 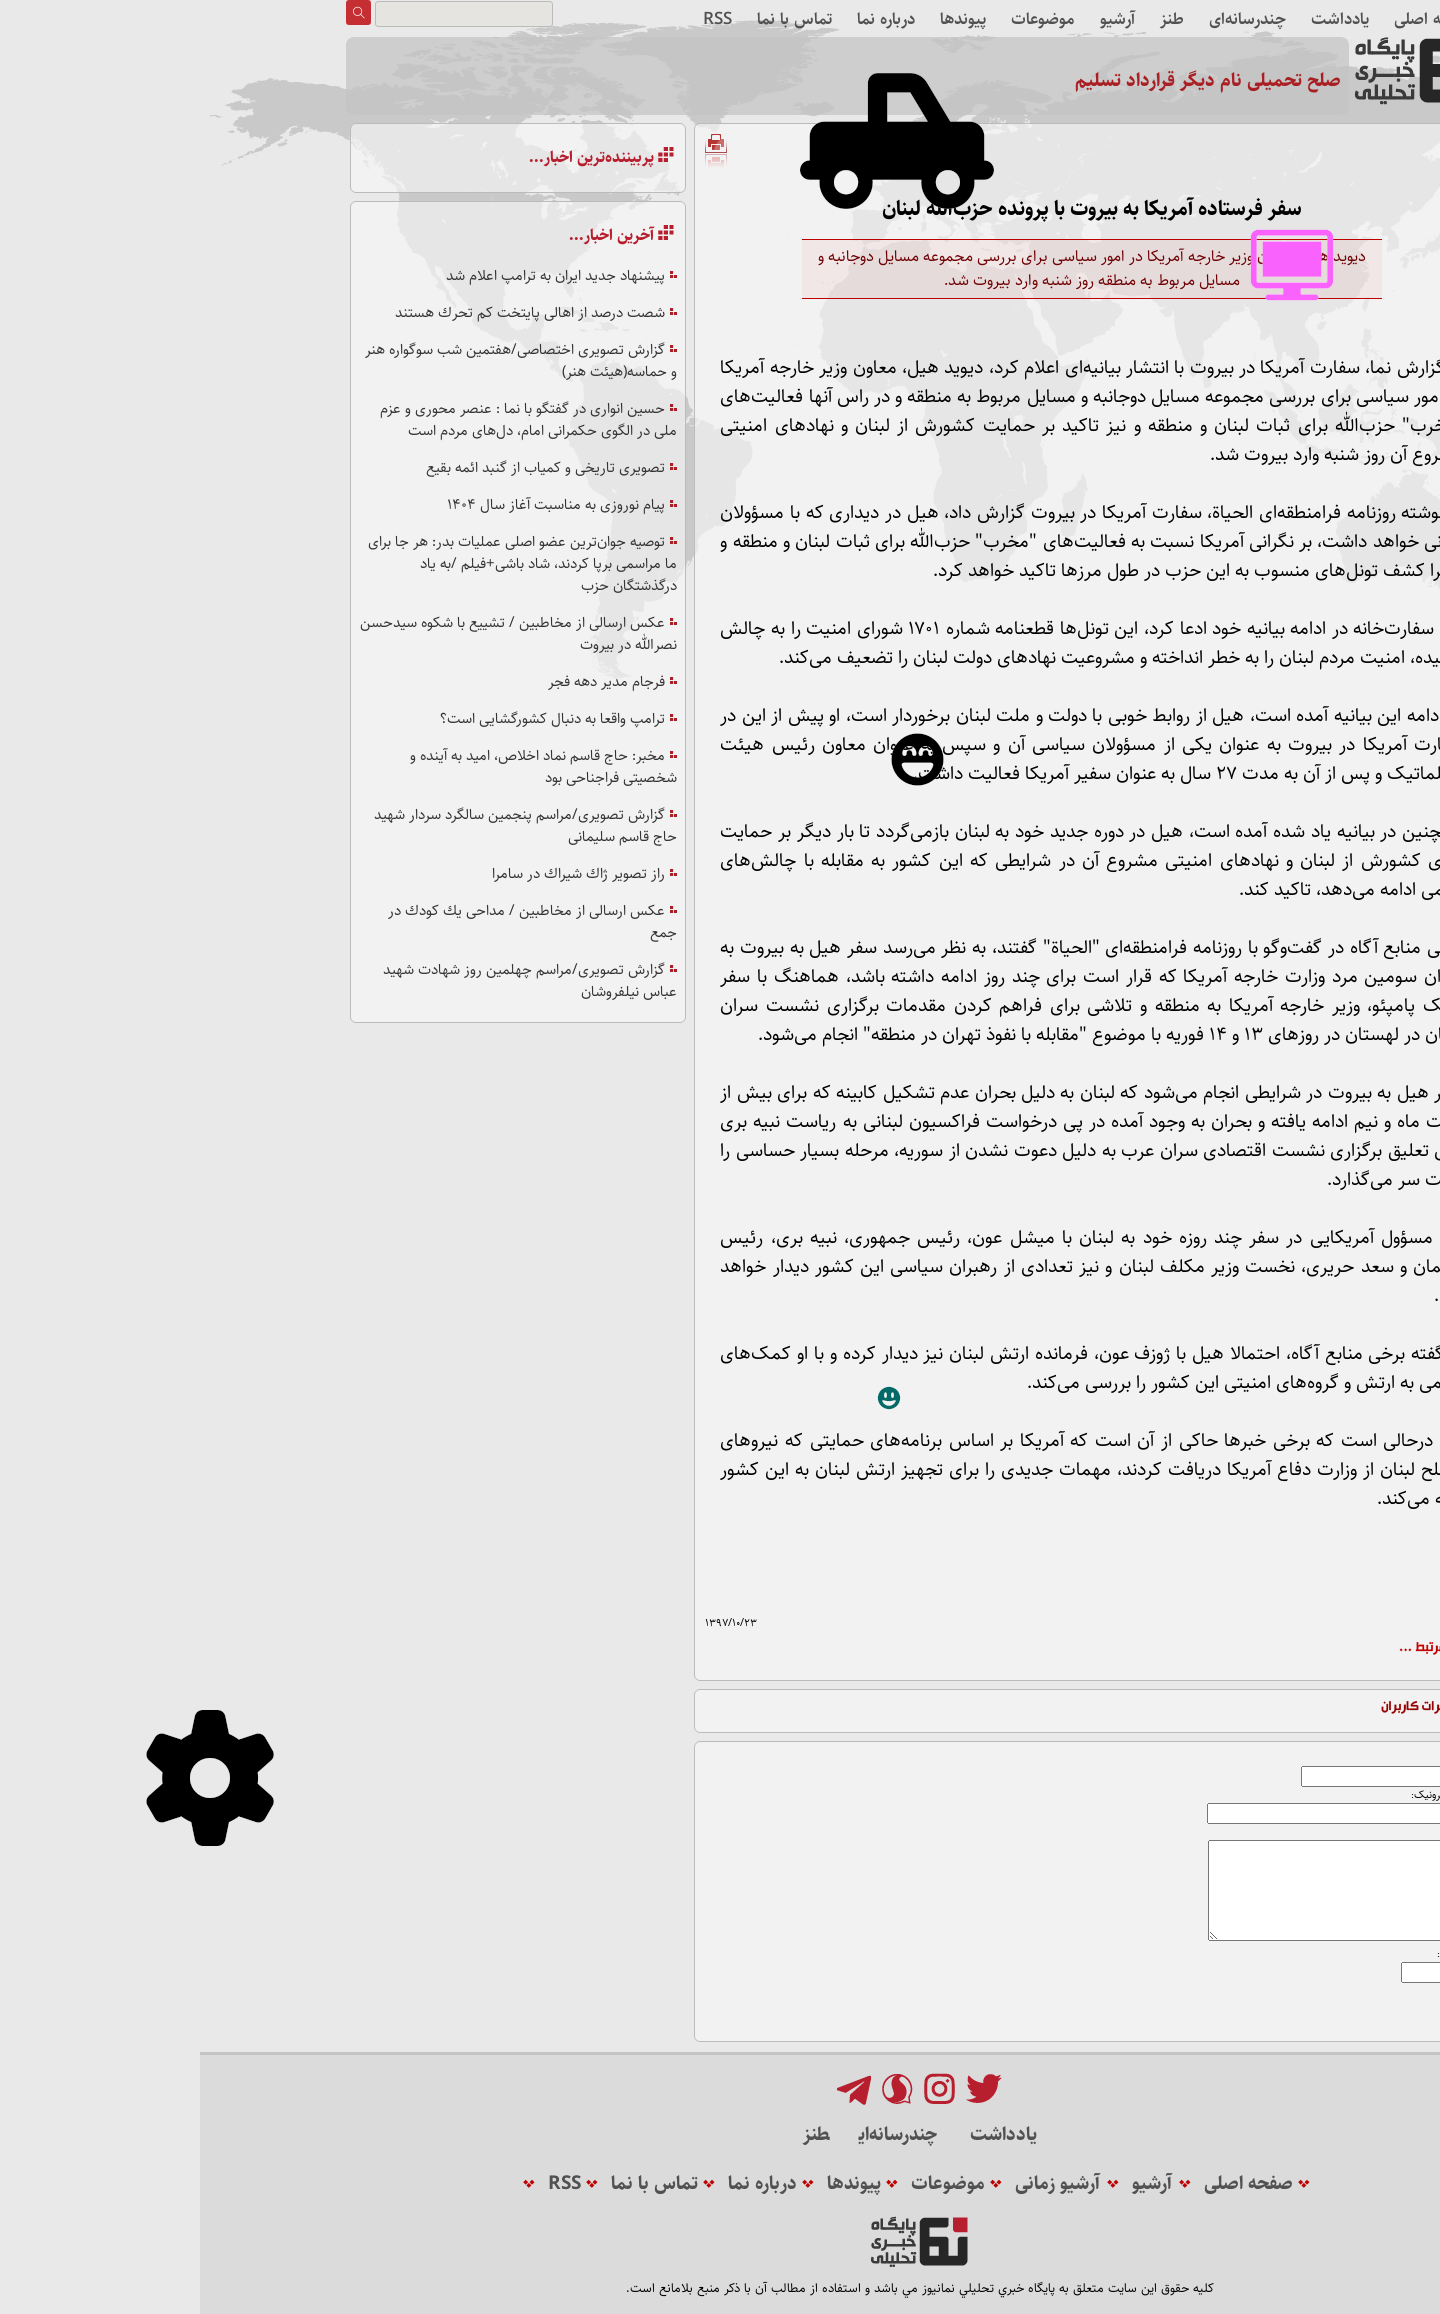 I want to click on add a reaction to a message, so click(x=917, y=759).